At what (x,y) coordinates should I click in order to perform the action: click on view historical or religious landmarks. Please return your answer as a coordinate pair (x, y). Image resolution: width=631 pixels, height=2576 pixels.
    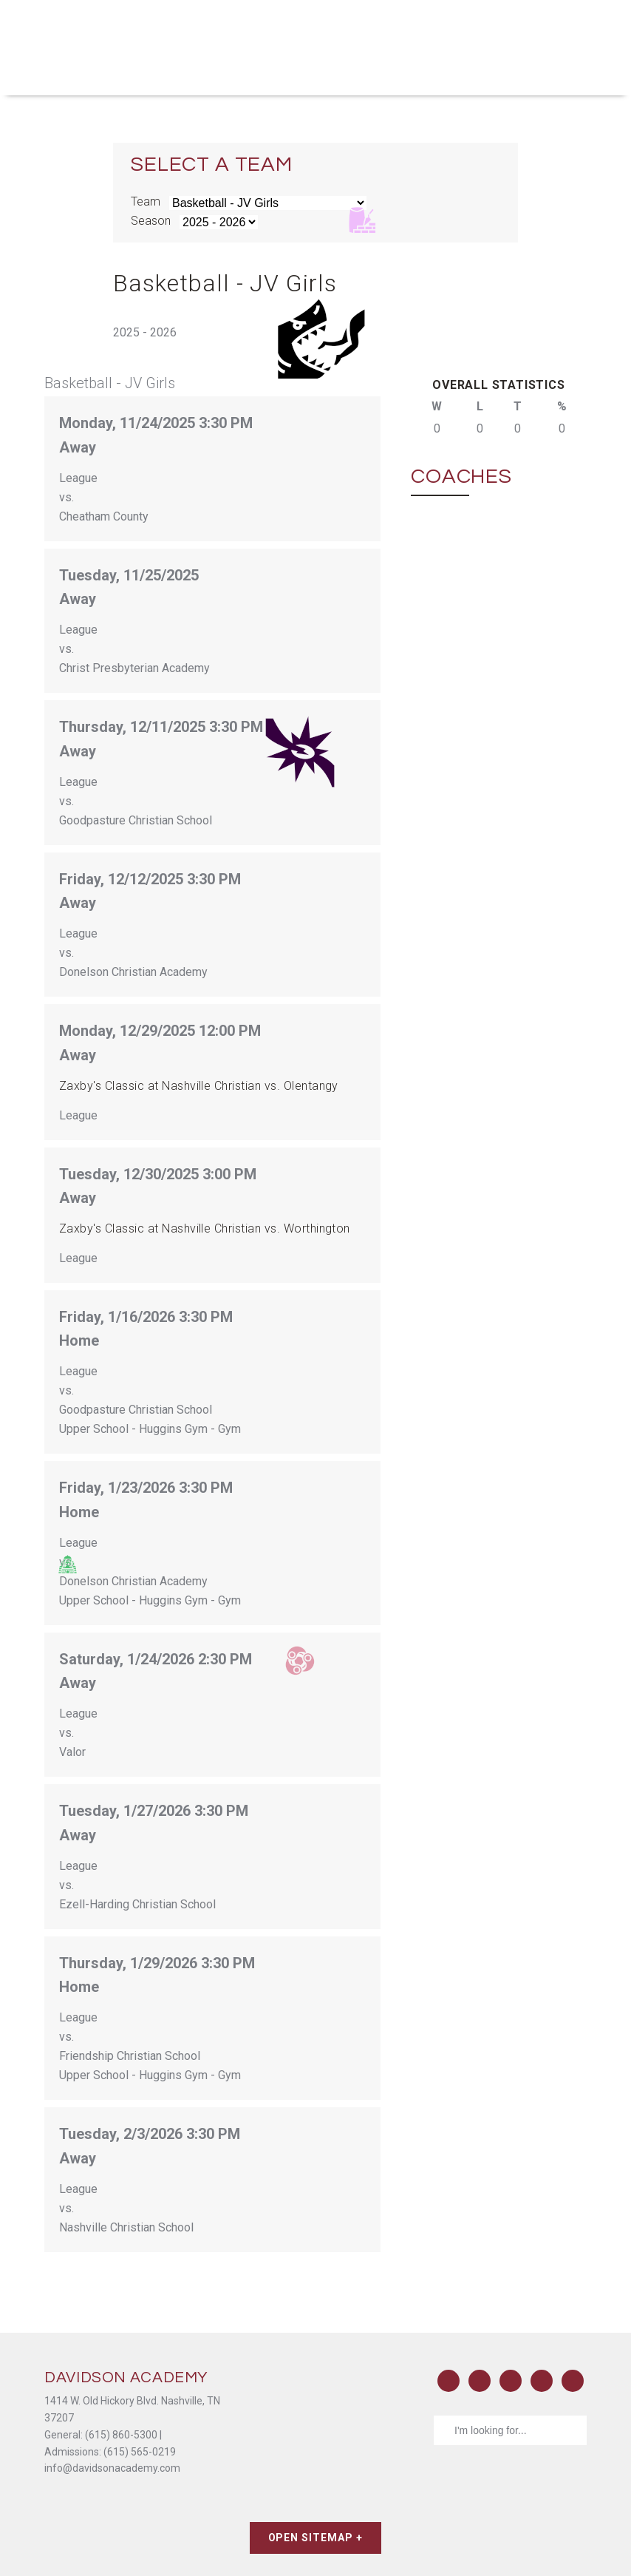
    Looking at the image, I should click on (67, 1564).